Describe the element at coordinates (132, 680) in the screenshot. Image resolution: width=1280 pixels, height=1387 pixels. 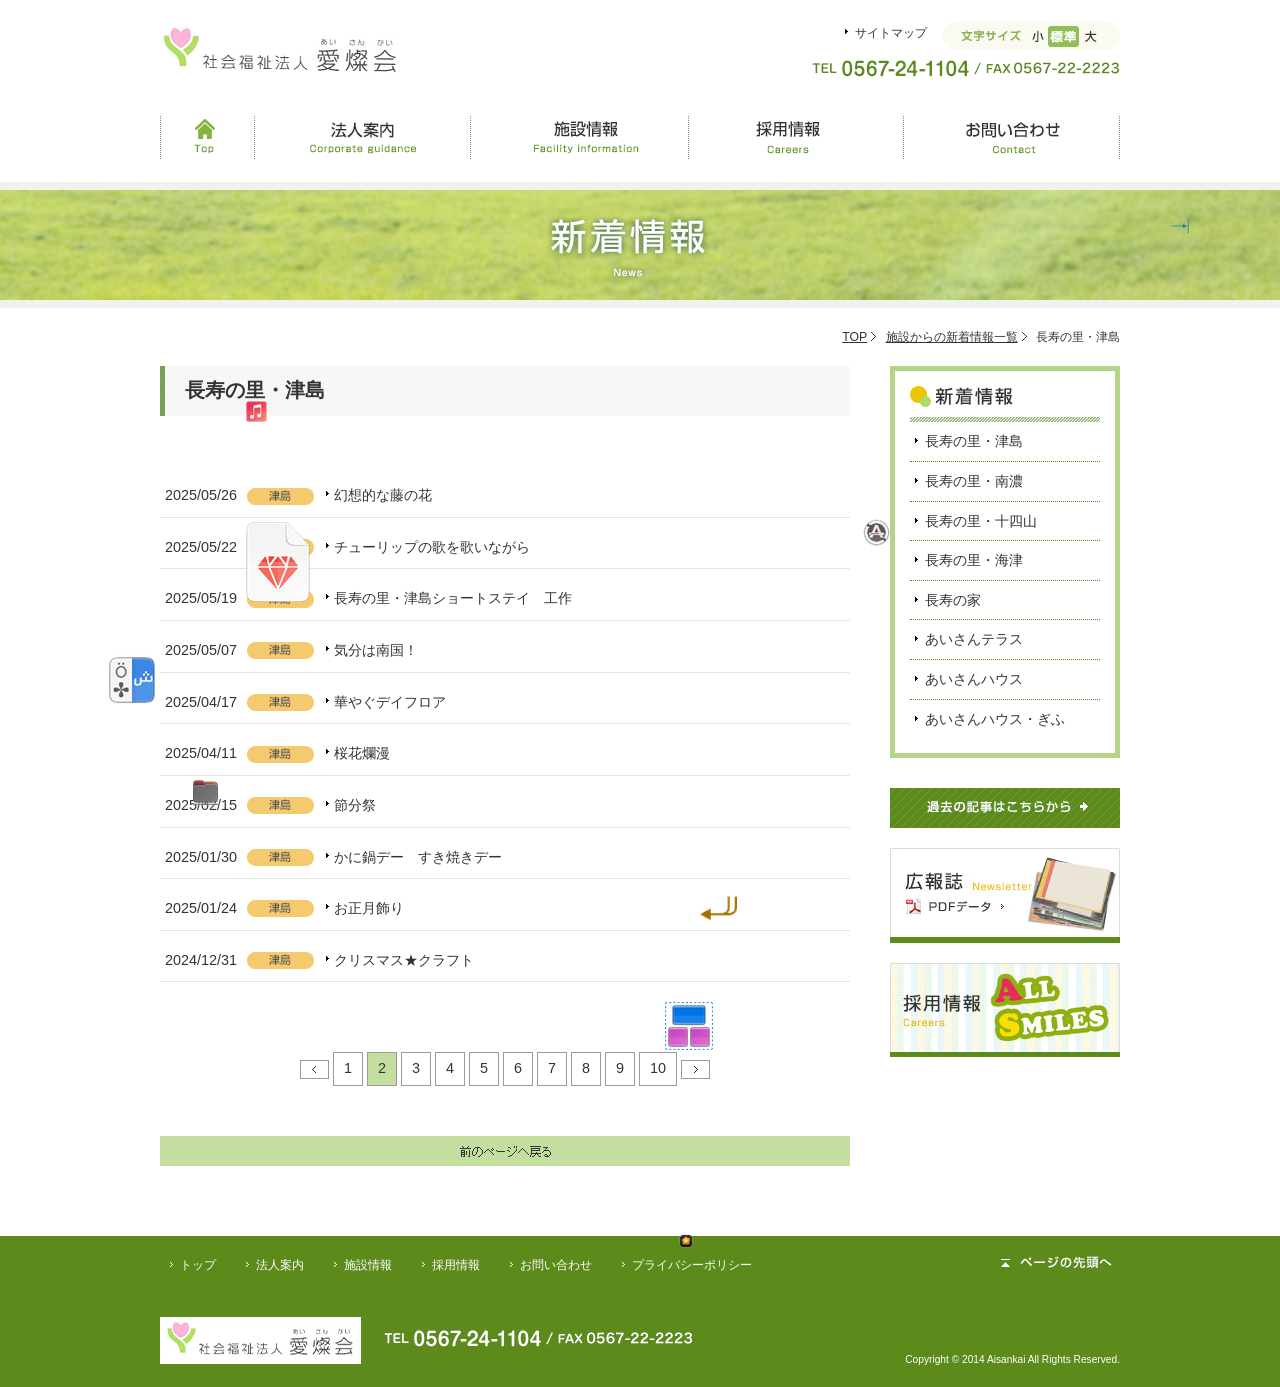
I see `open character map application` at that location.